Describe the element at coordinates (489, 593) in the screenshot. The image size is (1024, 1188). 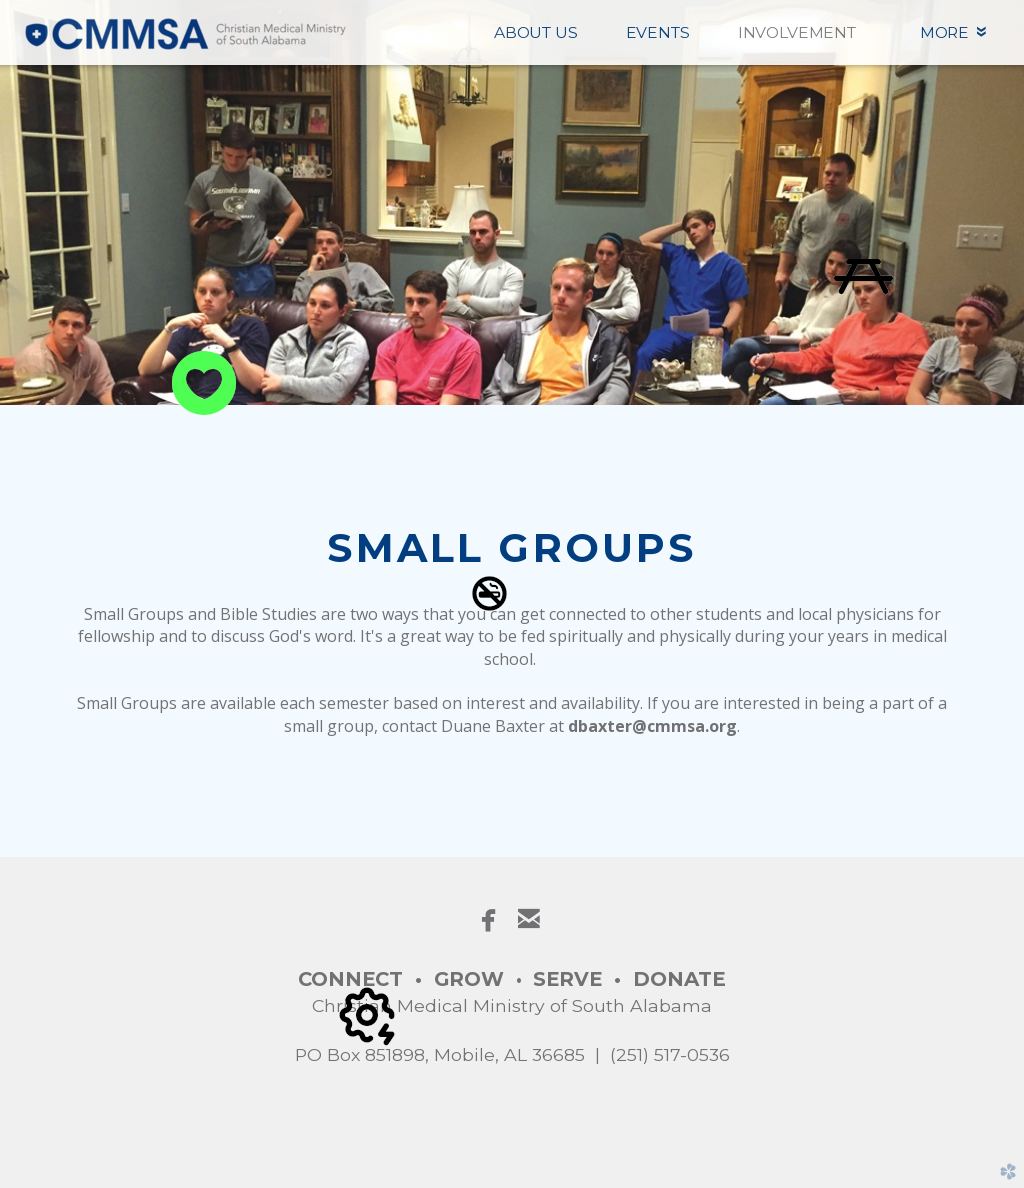
I see `indicates a no smoking zone or area` at that location.